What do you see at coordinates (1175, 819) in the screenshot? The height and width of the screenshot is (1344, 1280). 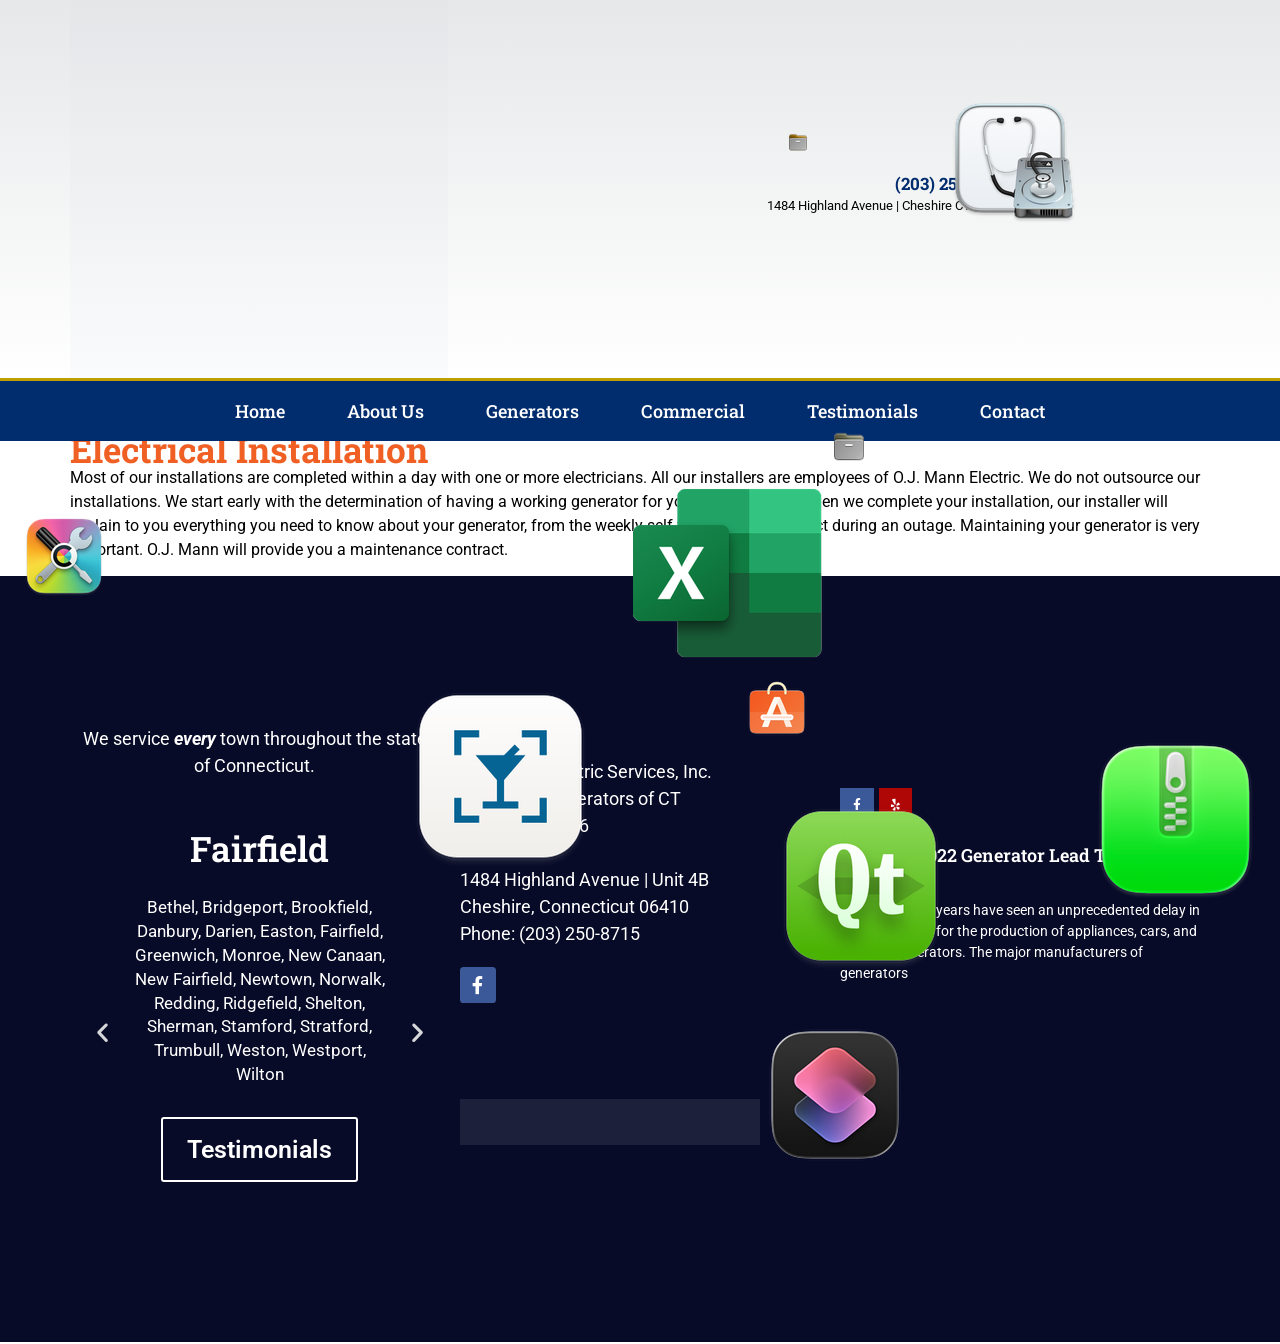 I see `open Archive Utility to compress or extract files` at bounding box center [1175, 819].